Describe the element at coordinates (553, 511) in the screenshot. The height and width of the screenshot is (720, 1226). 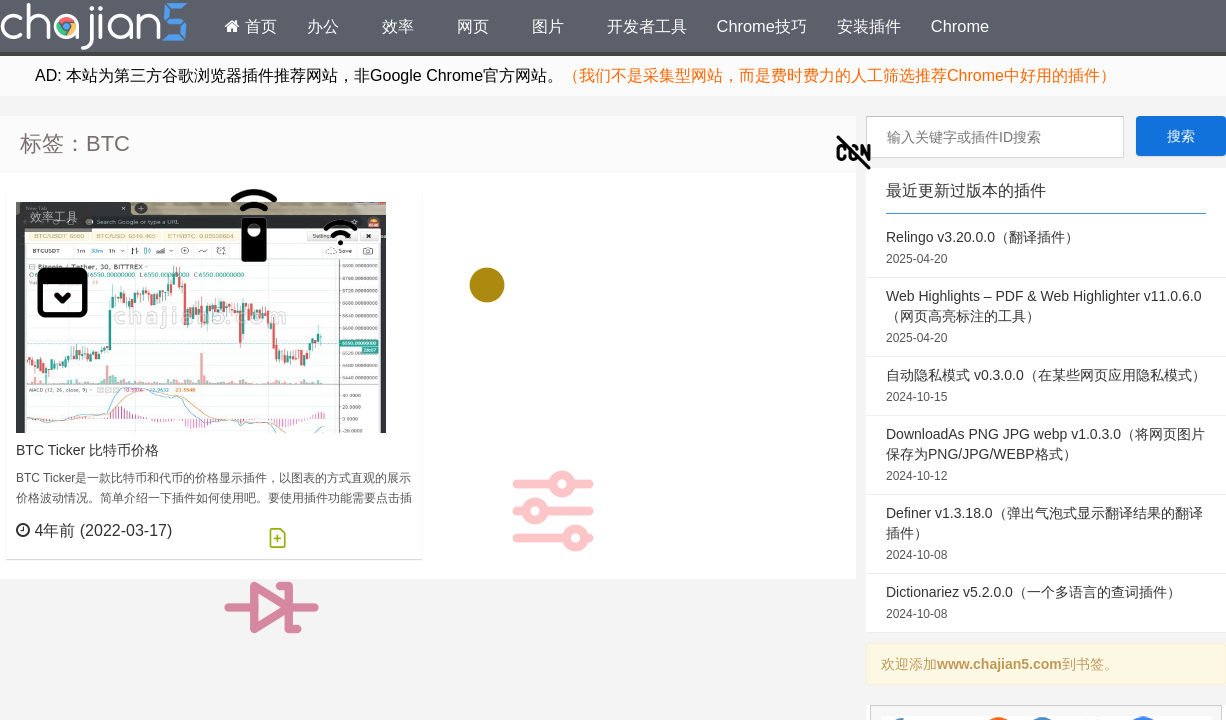
I see `adjust settings or preferences` at that location.